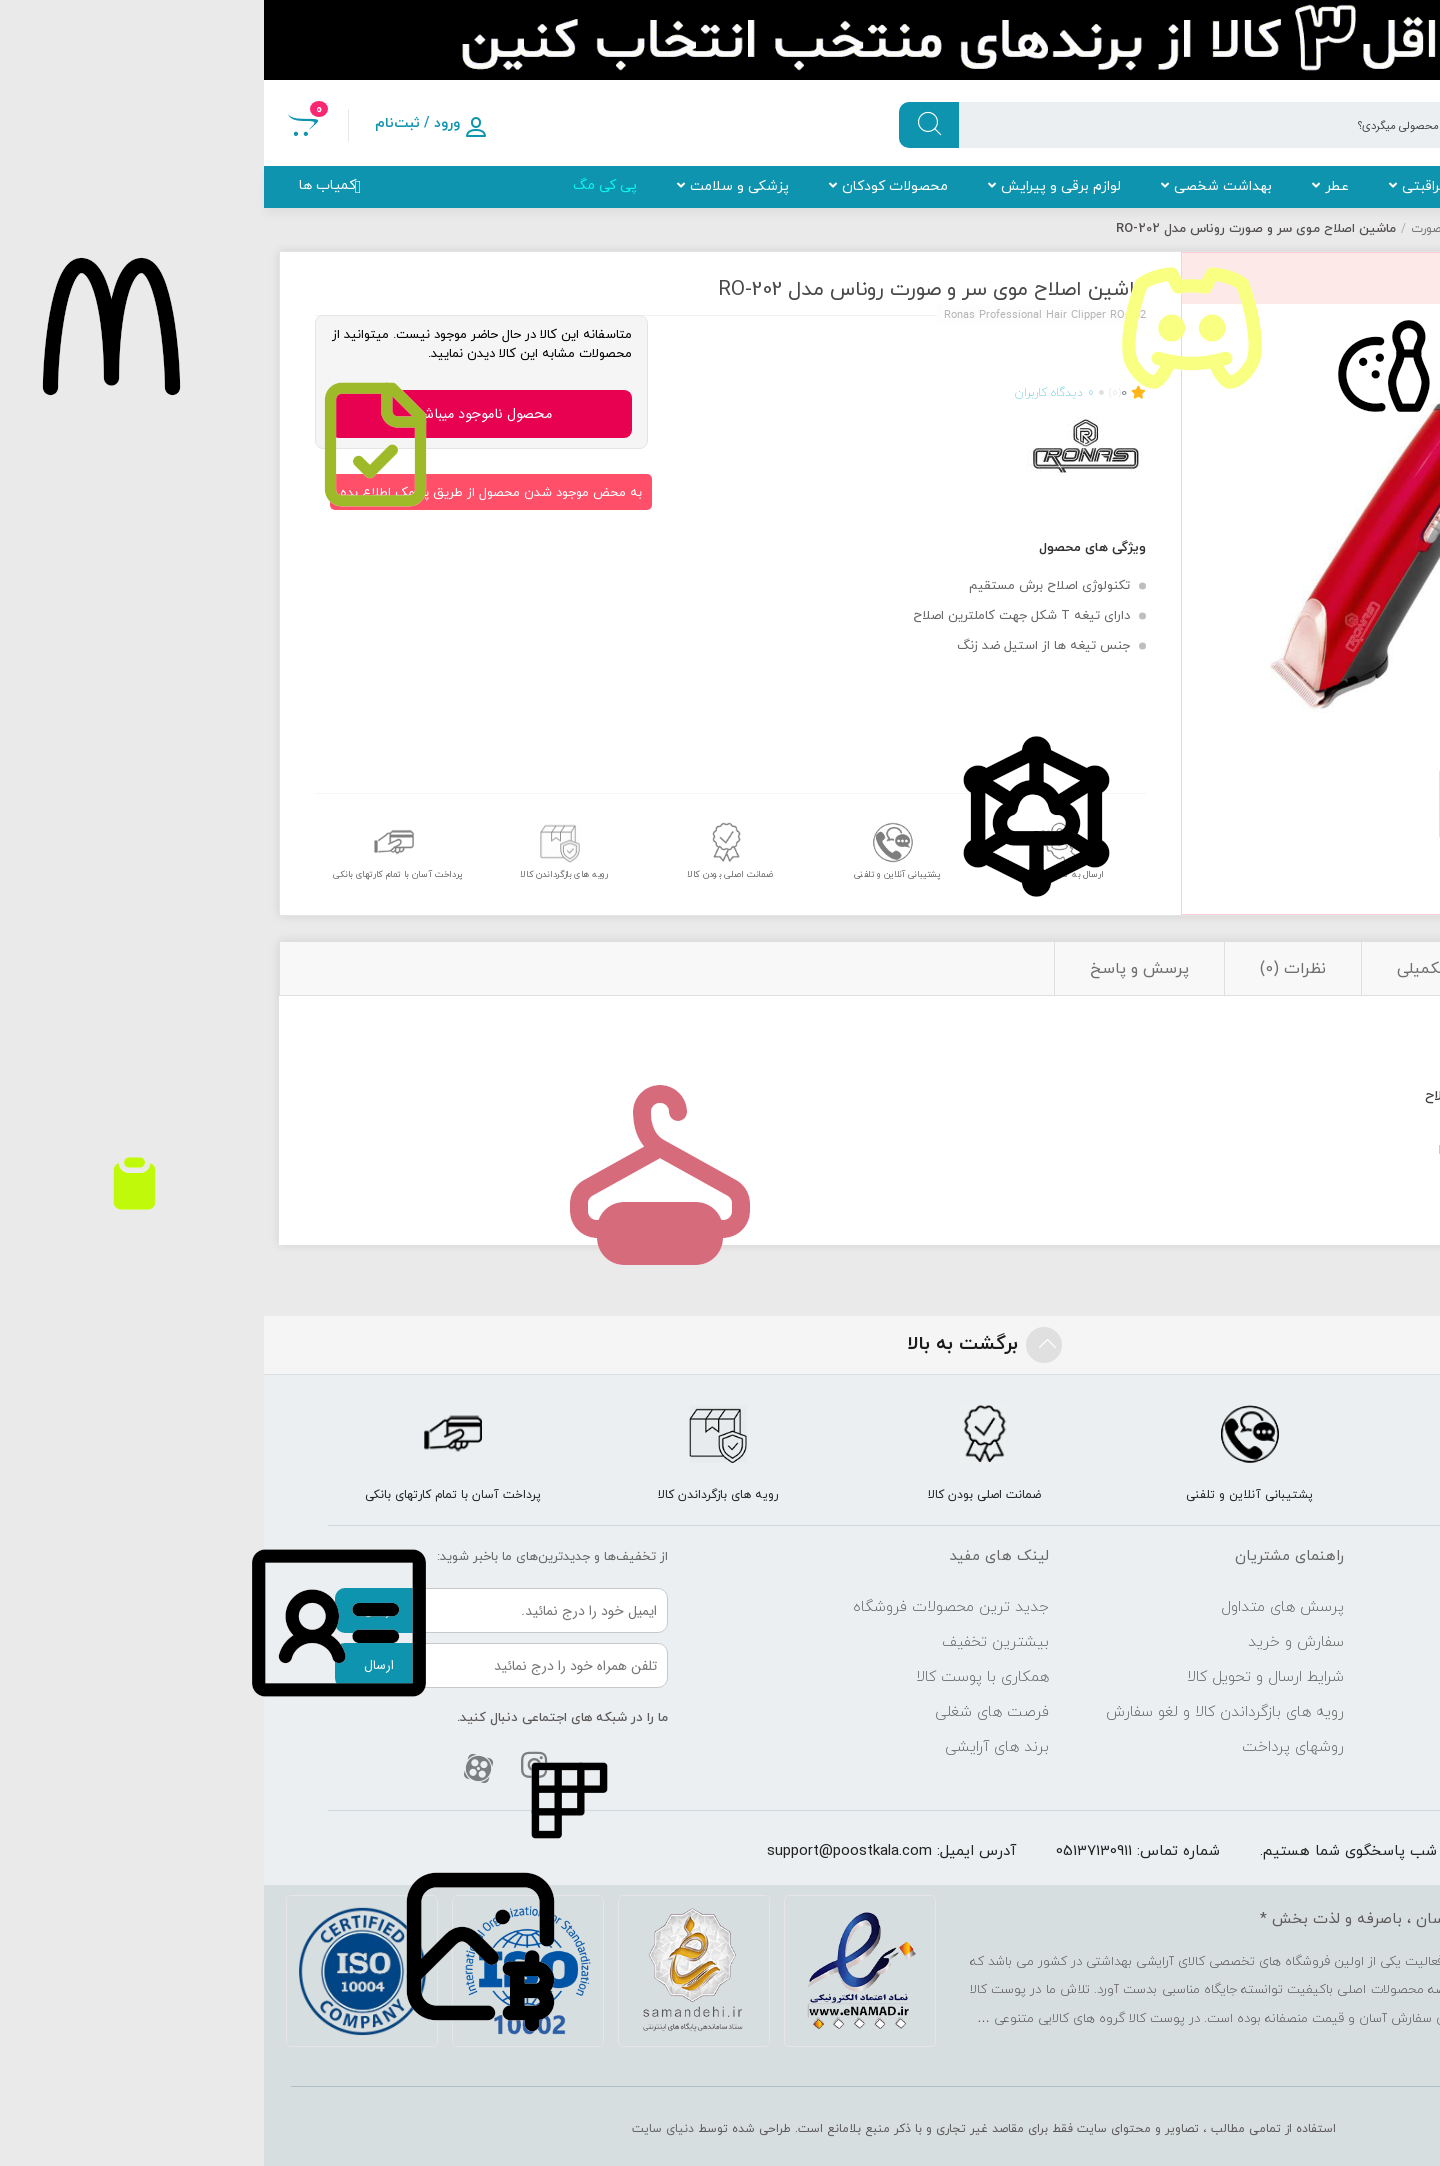 This screenshot has height=2166, width=1440. Describe the element at coordinates (134, 1183) in the screenshot. I see `copy content to clipboard` at that location.